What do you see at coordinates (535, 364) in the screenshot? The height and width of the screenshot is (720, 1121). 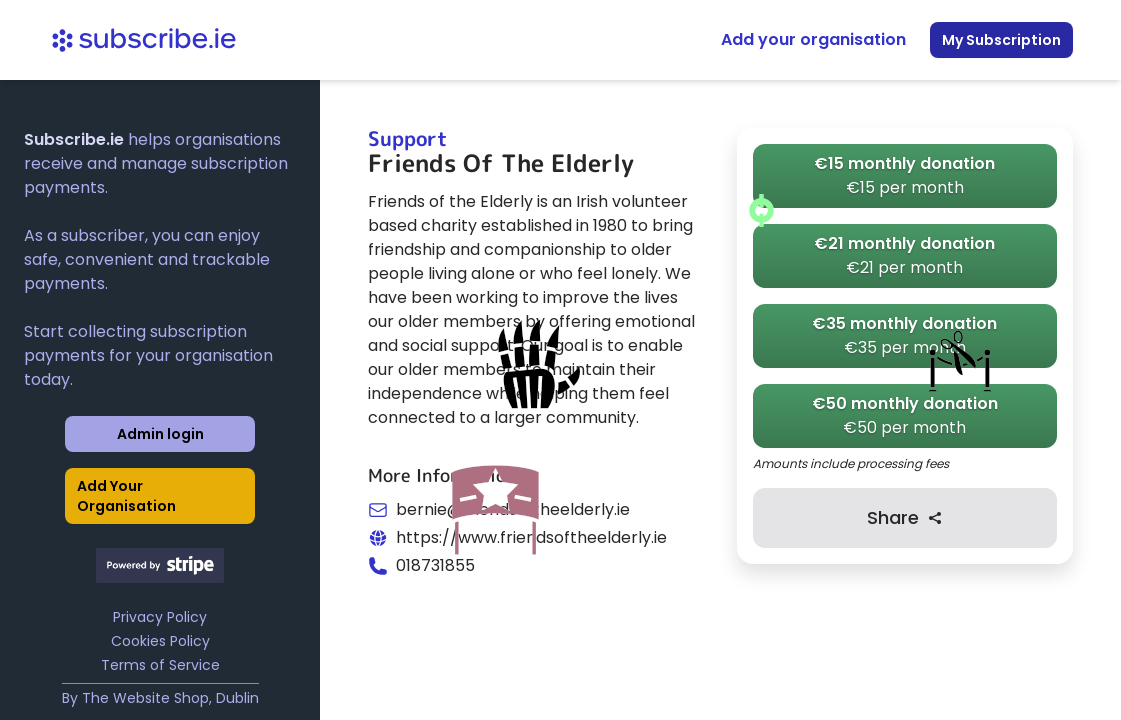 I see `robotic or mechanical hand ability in a game` at bounding box center [535, 364].